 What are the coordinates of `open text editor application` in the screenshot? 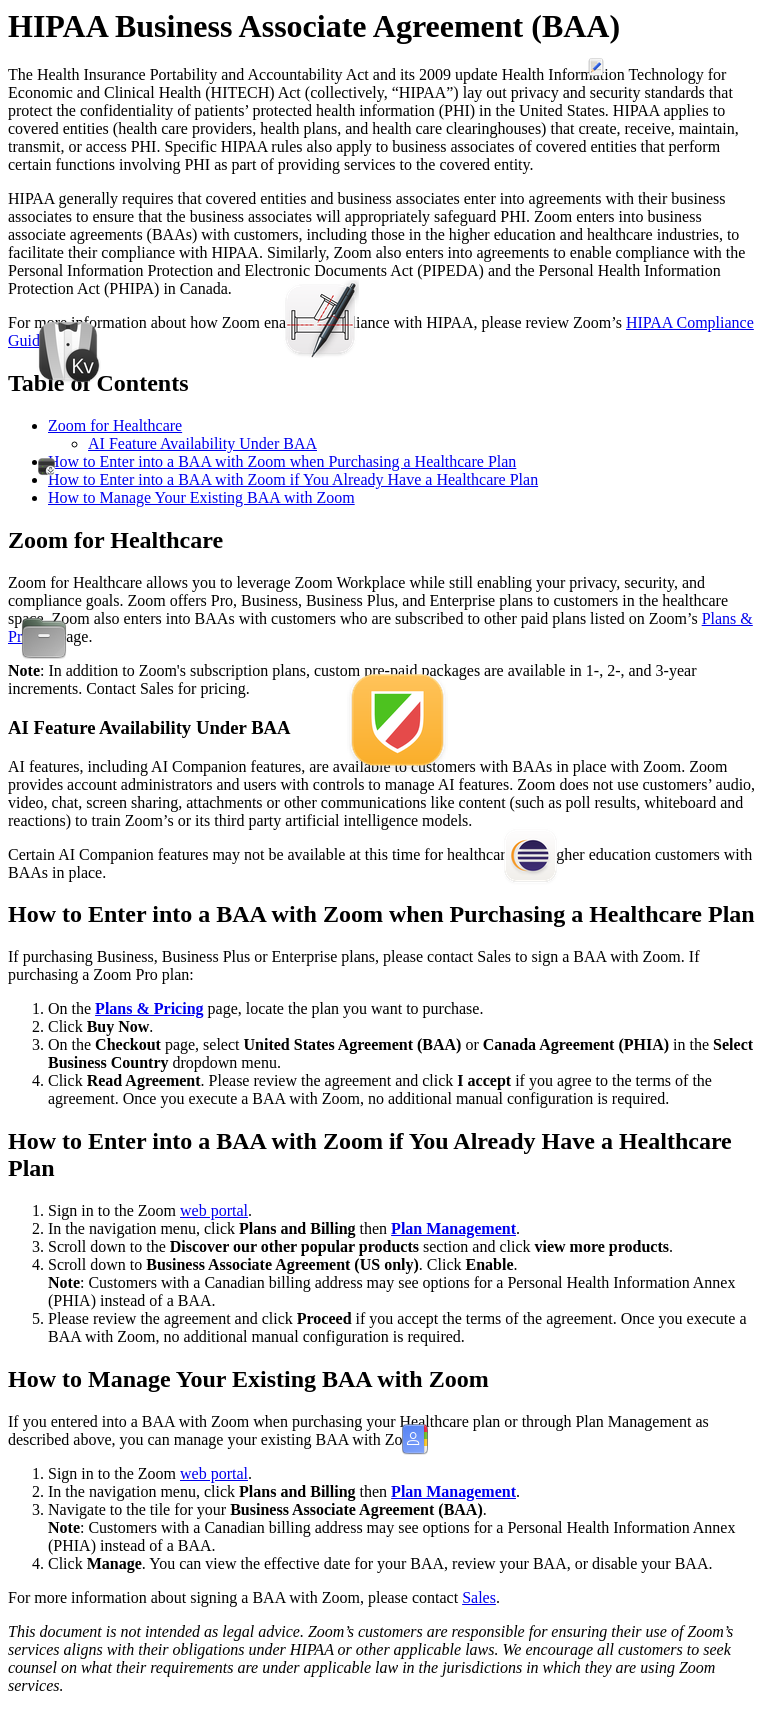 It's located at (596, 67).